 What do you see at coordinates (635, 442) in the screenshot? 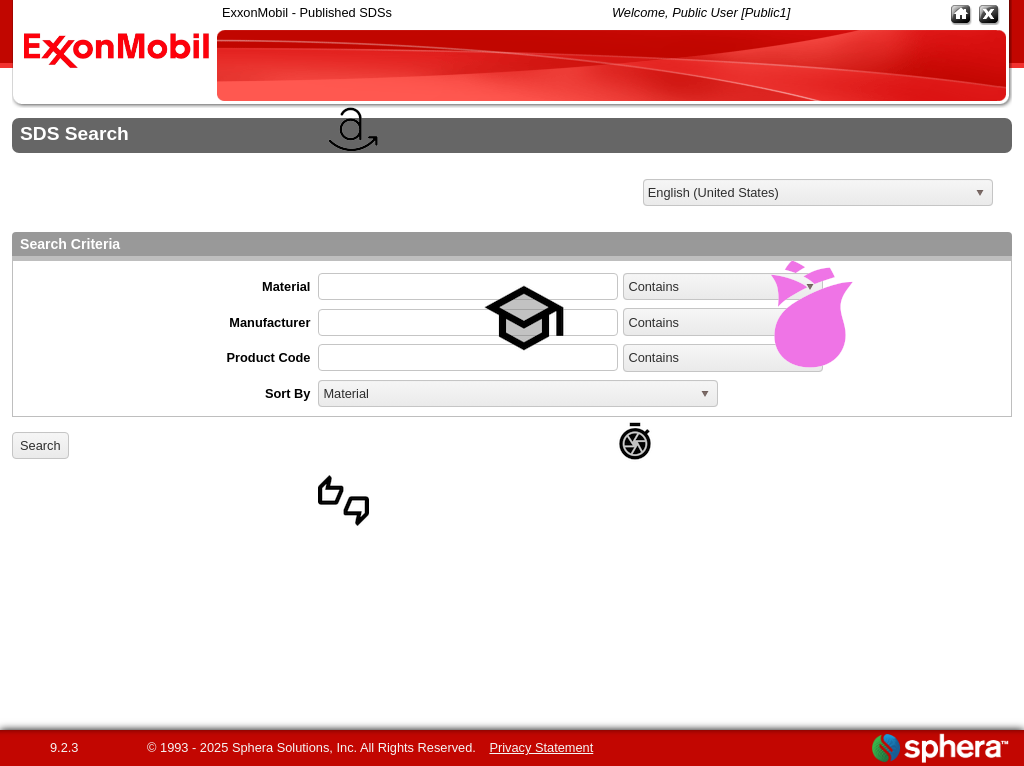
I see `adjust camera shutter speed settings` at bounding box center [635, 442].